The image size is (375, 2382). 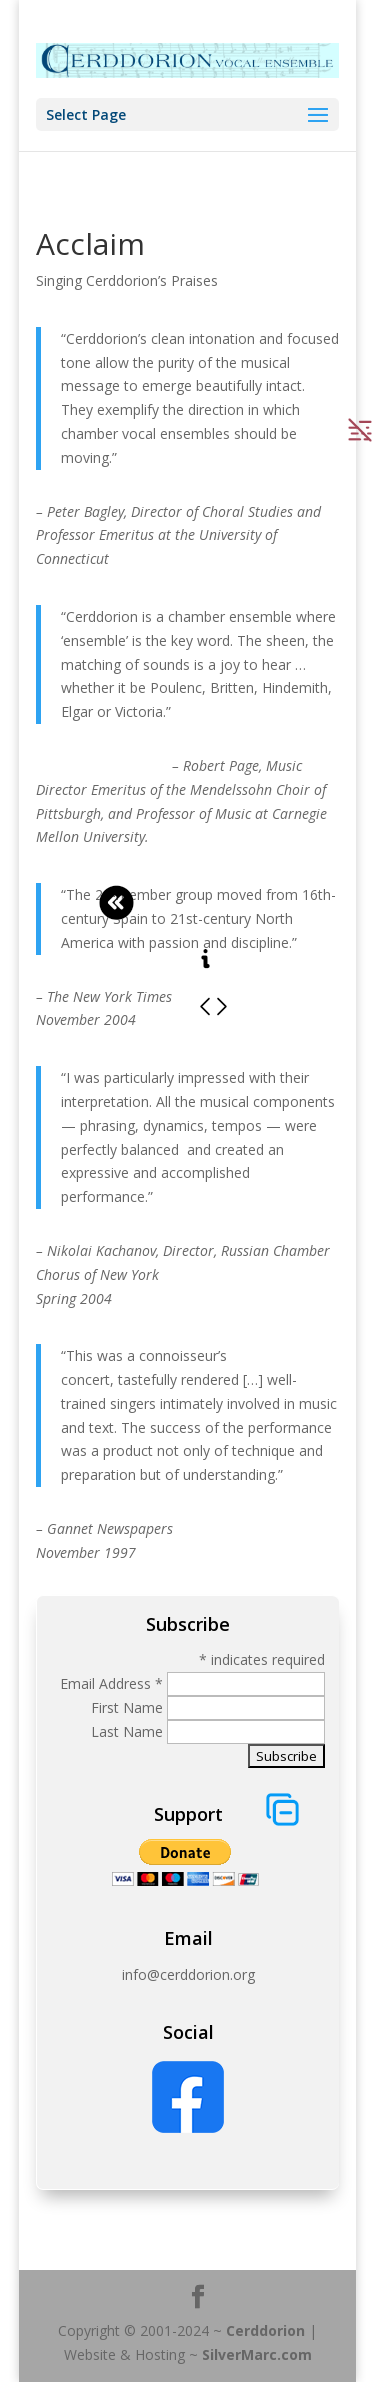 I want to click on go back to previous section, so click(x=116, y=902).